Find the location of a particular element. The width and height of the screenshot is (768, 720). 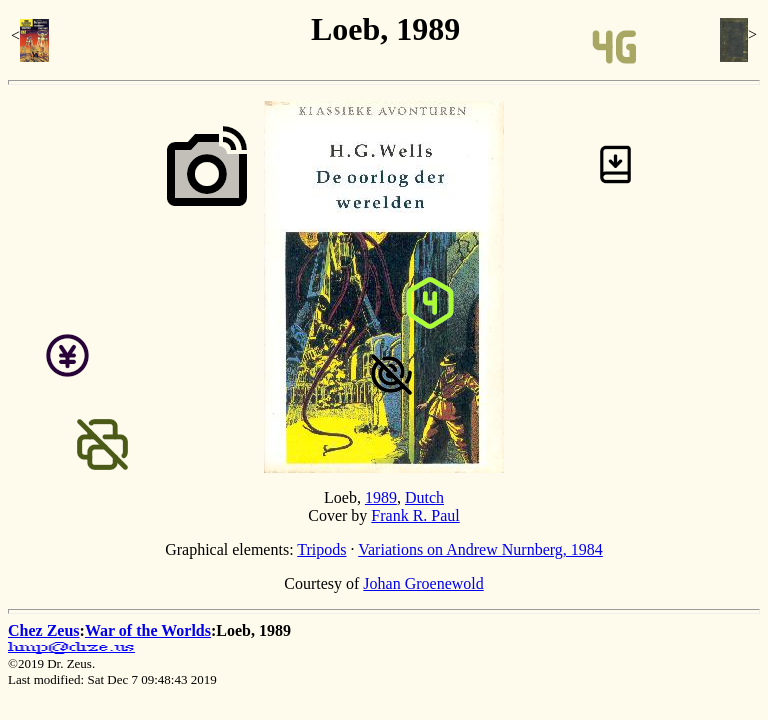

printer unavailable or offline is located at coordinates (102, 444).